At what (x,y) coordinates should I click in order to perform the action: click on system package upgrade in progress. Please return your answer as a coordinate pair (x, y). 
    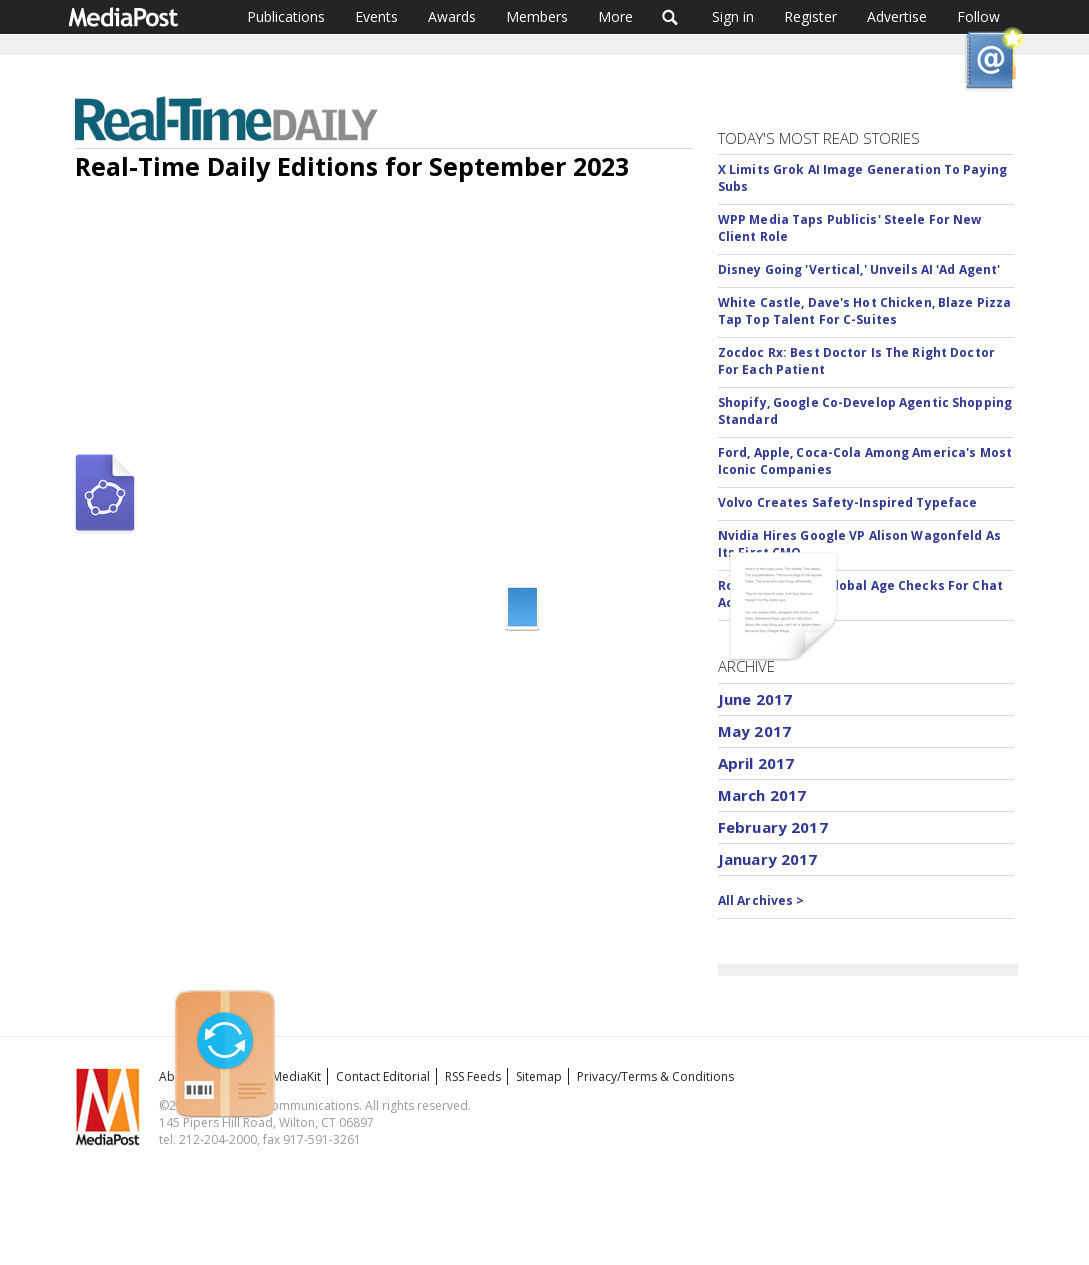
    Looking at the image, I should click on (225, 1054).